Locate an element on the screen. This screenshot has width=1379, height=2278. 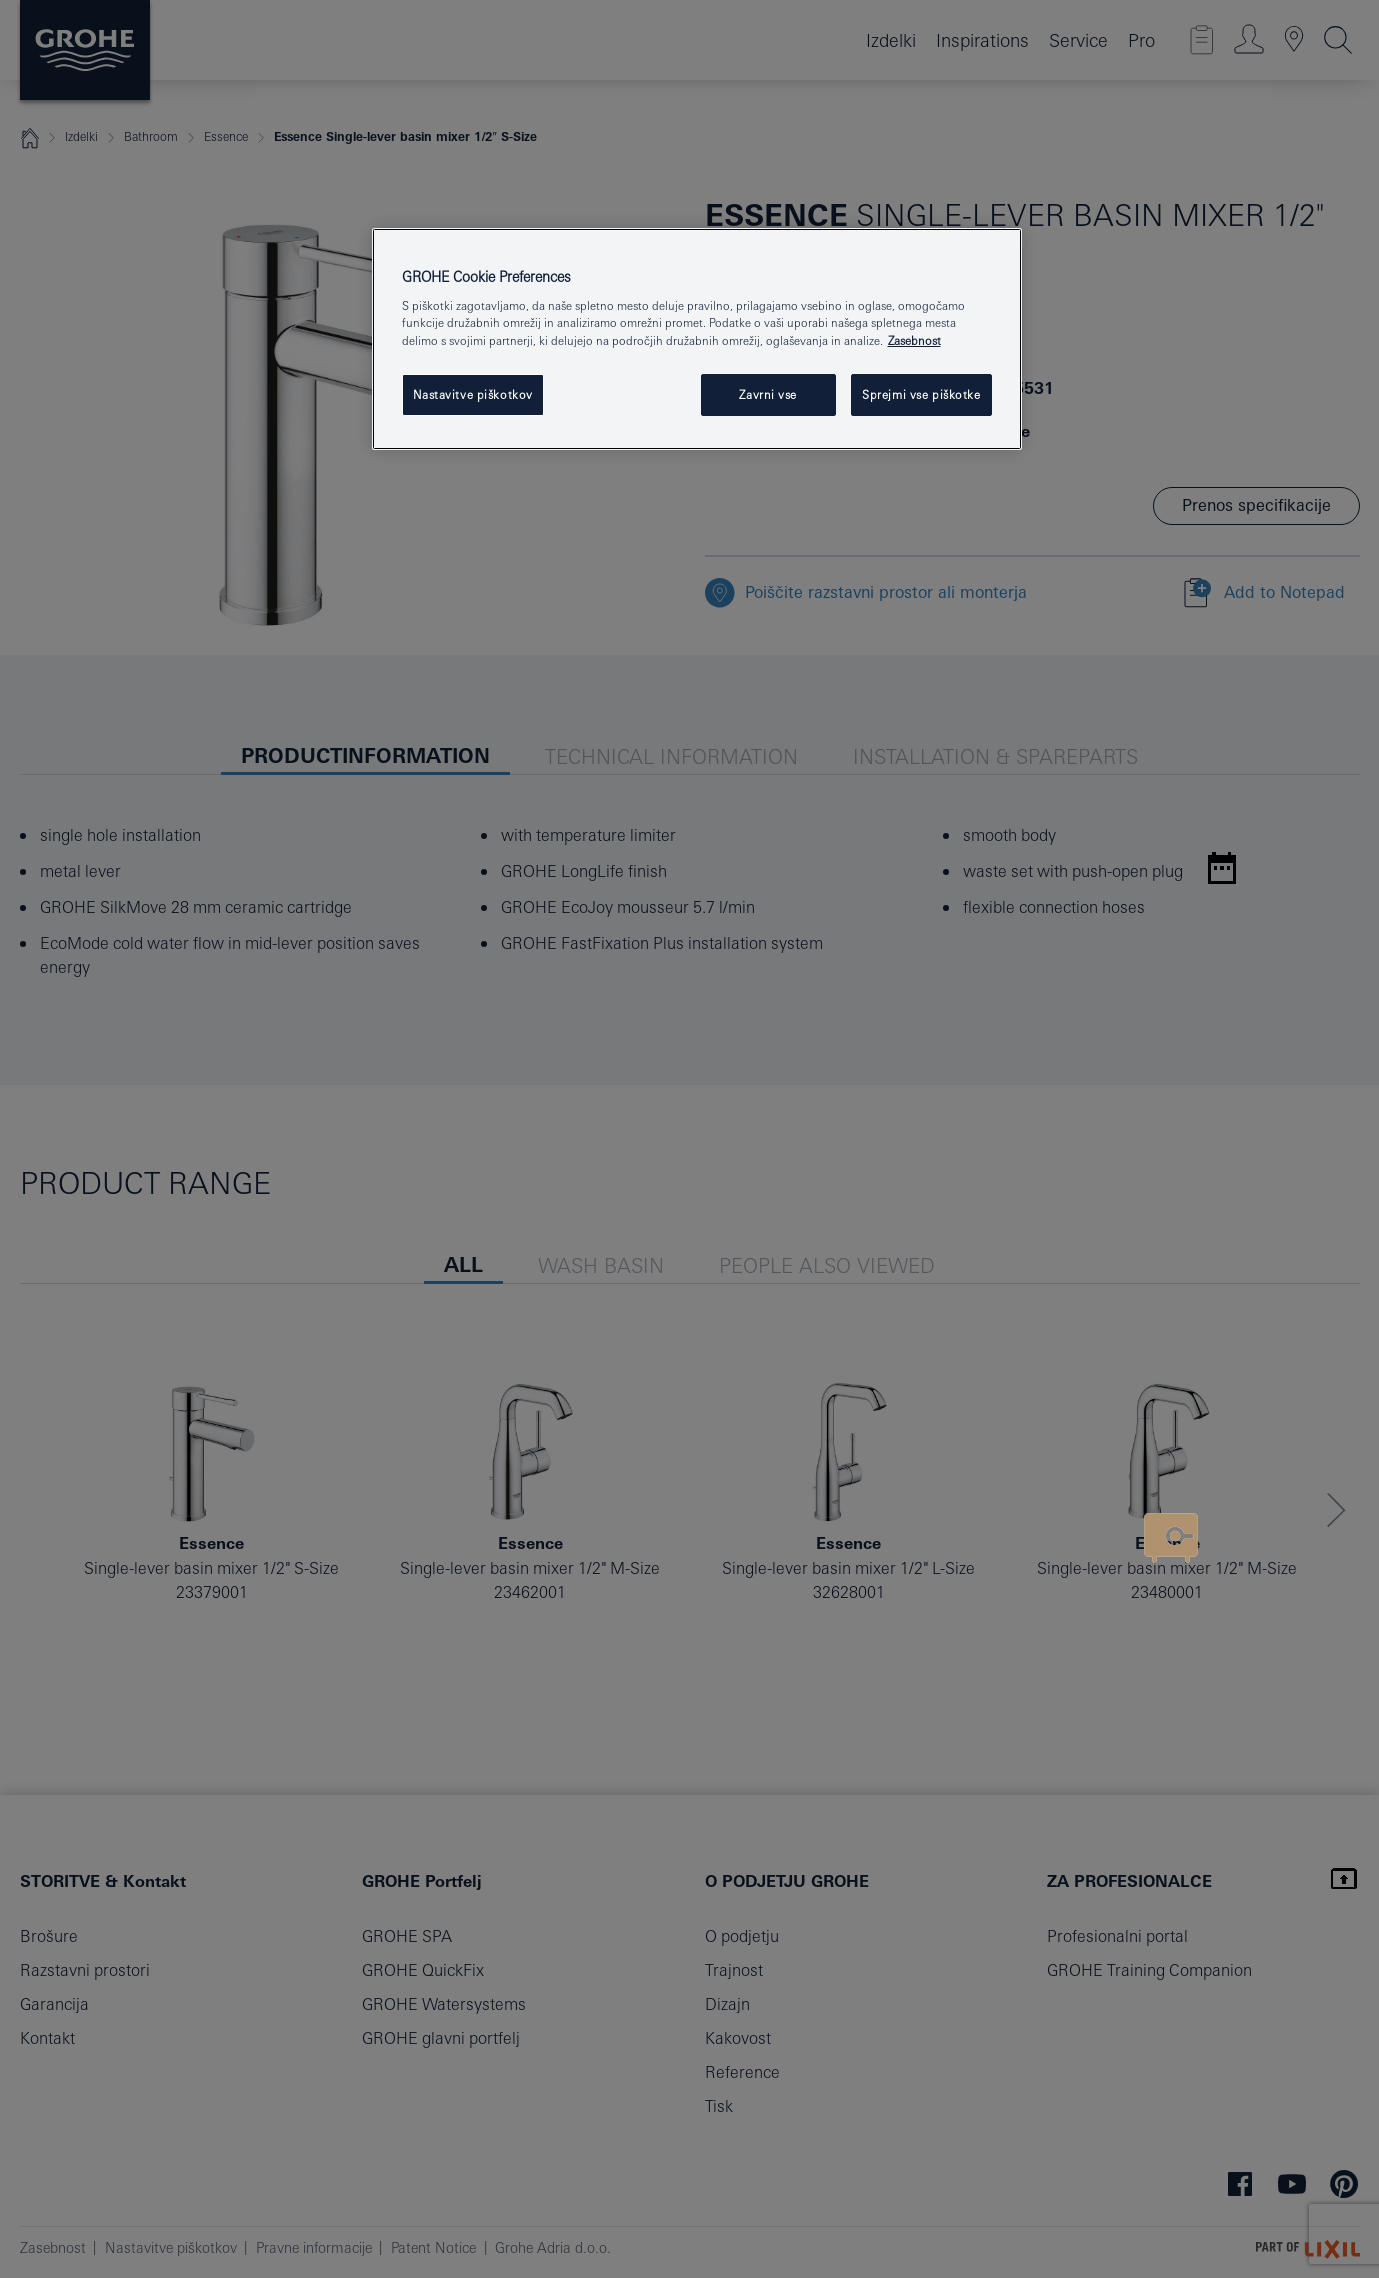
select a date range is located at coordinates (1222, 868).